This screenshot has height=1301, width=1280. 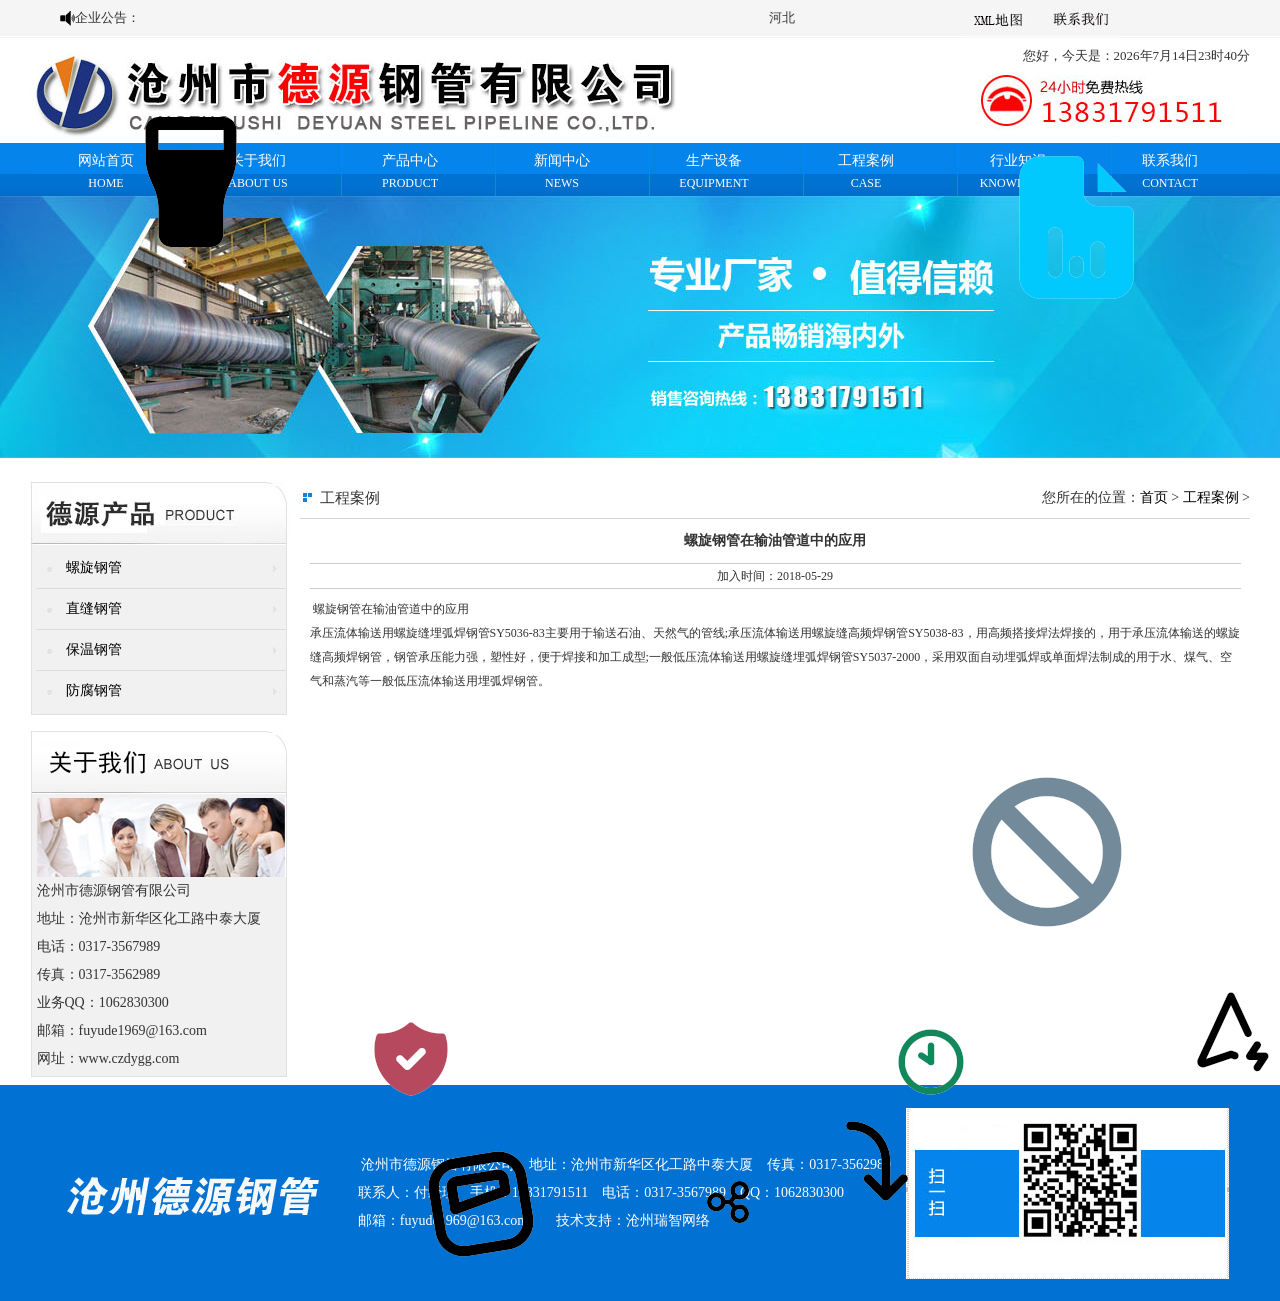 I want to click on view ripple (XRP) cryptocurrency balance, so click(x=728, y=1202).